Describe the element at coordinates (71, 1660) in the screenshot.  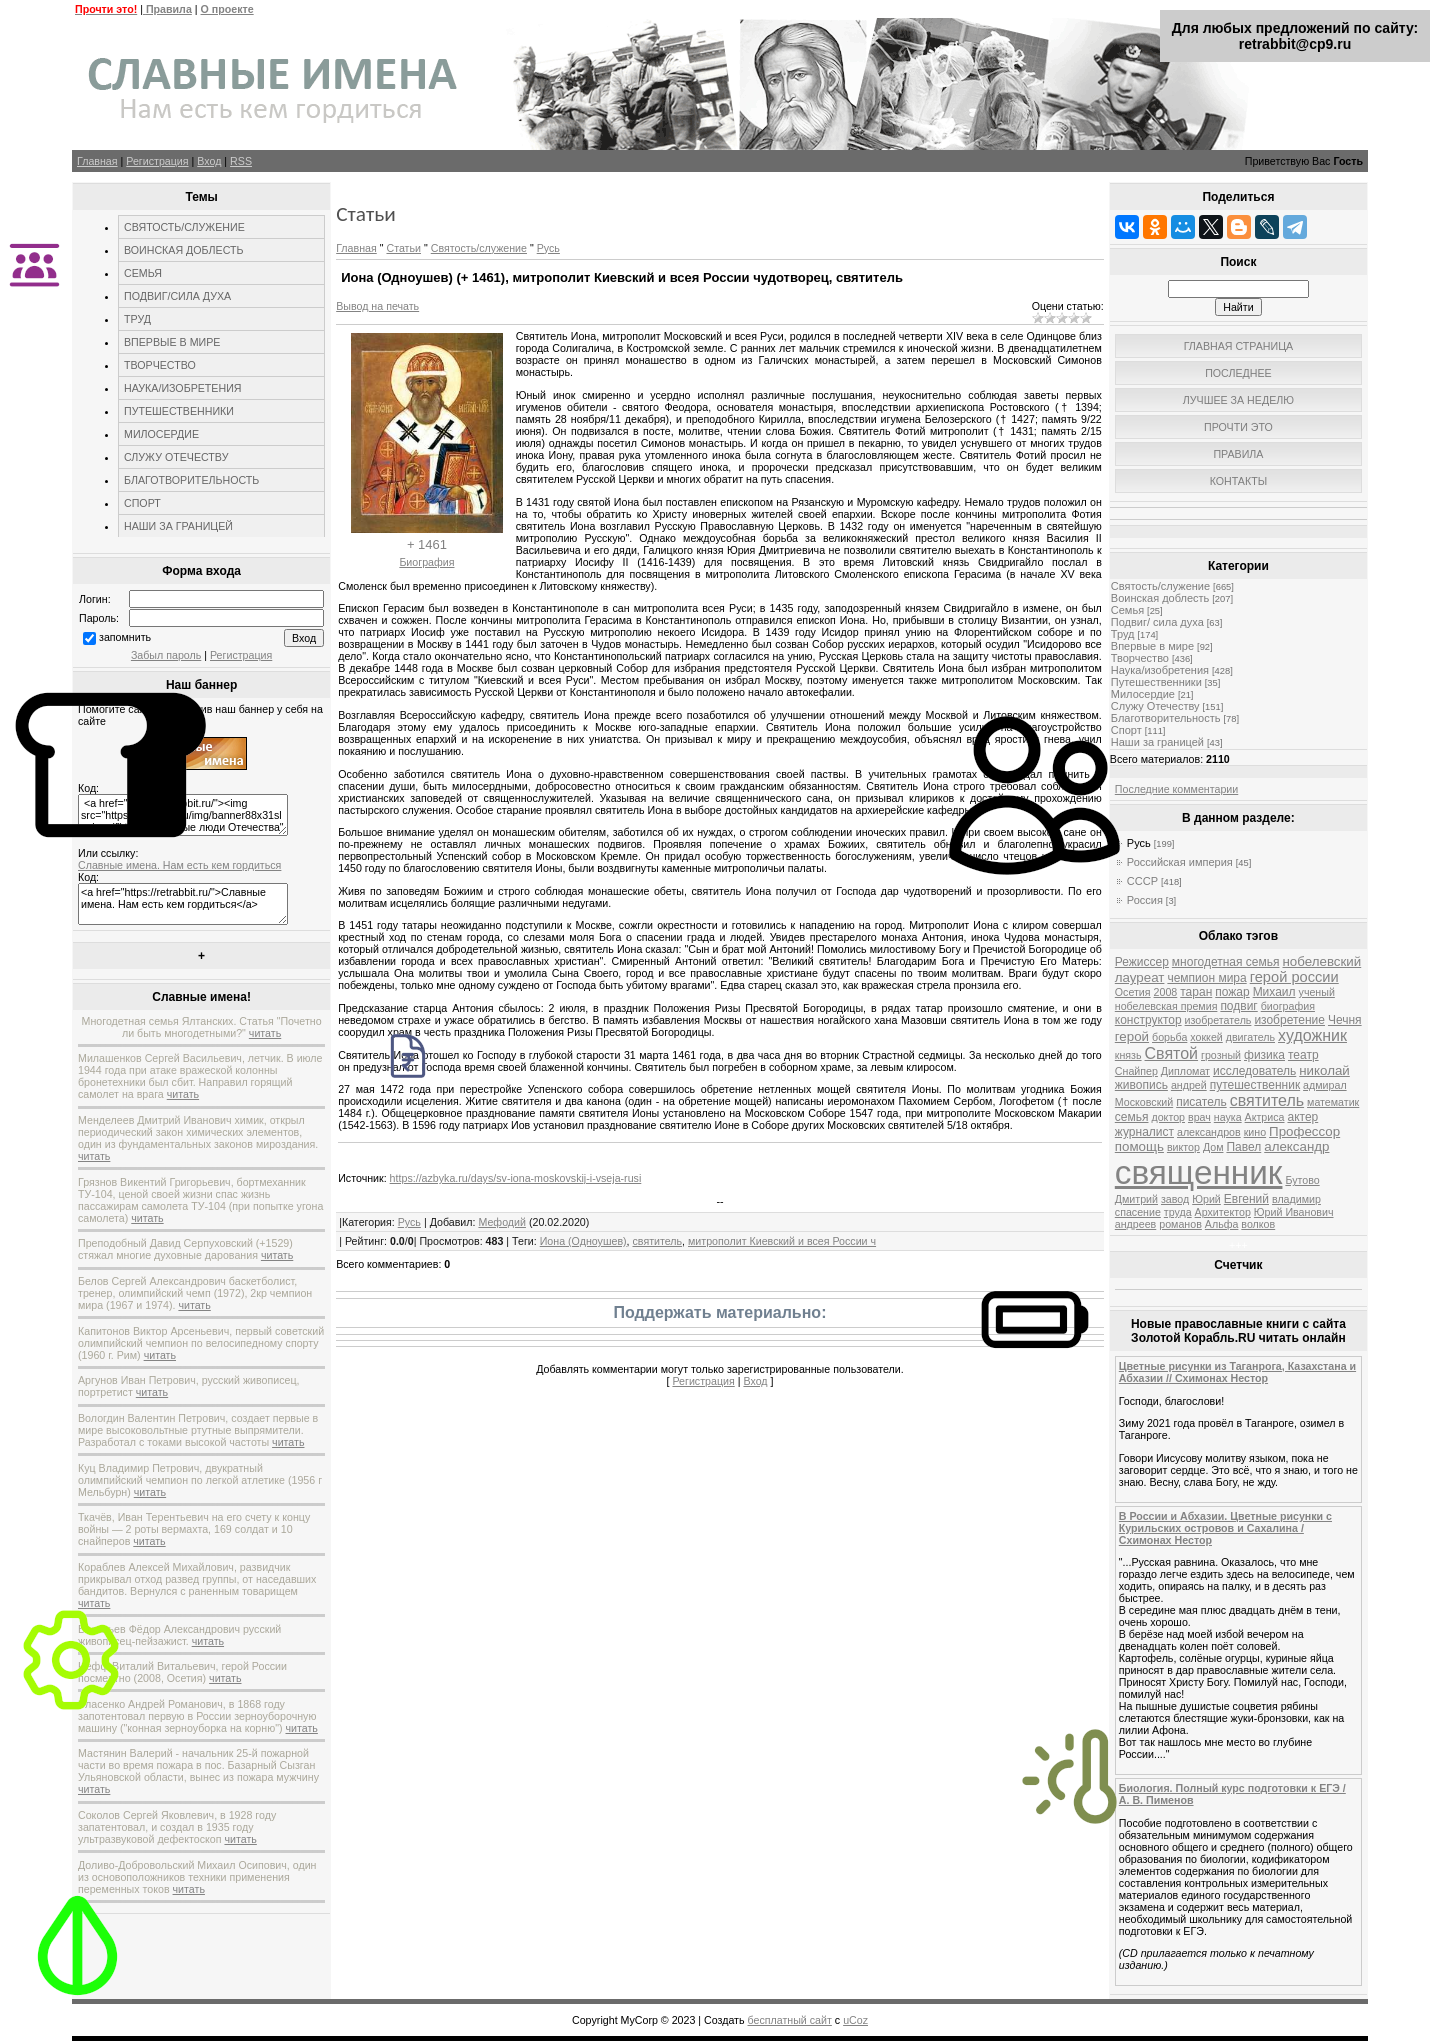
I see `access settings or preferences` at that location.